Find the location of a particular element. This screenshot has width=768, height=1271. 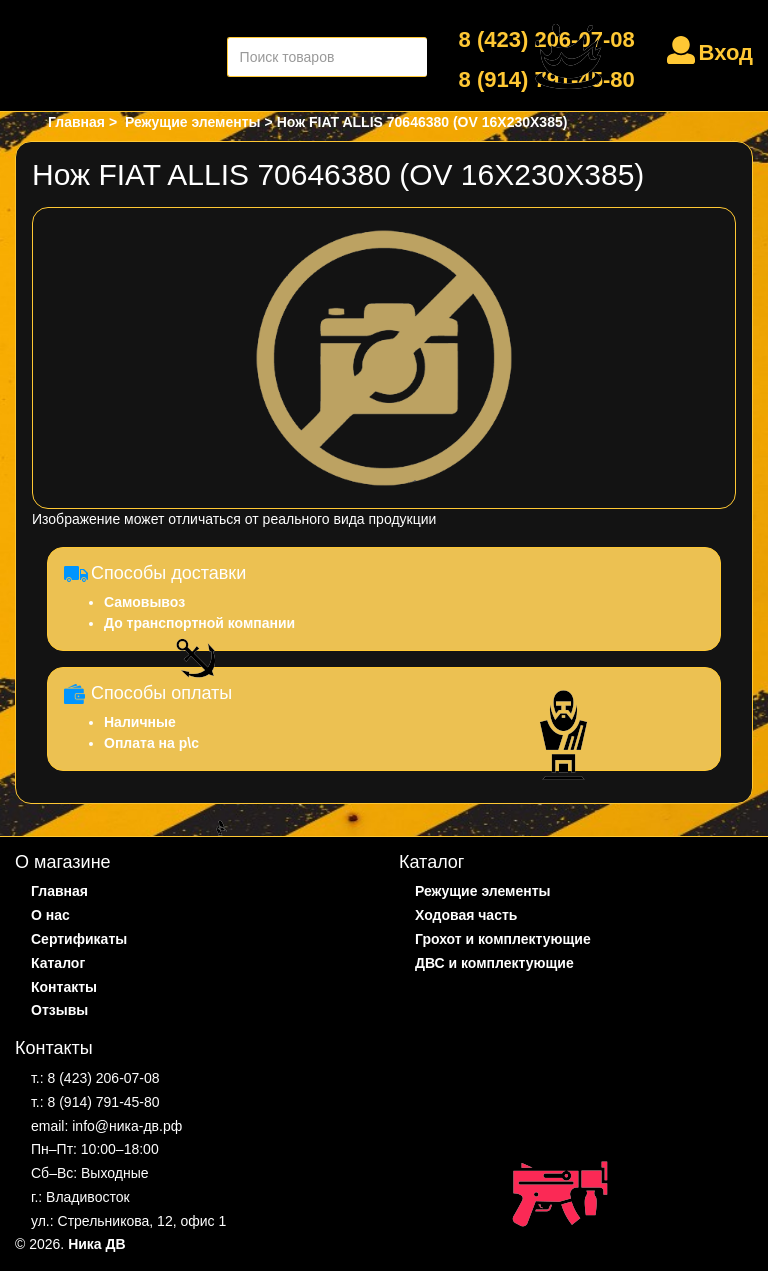

access philosophy or humanities content is located at coordinates (563, 733).